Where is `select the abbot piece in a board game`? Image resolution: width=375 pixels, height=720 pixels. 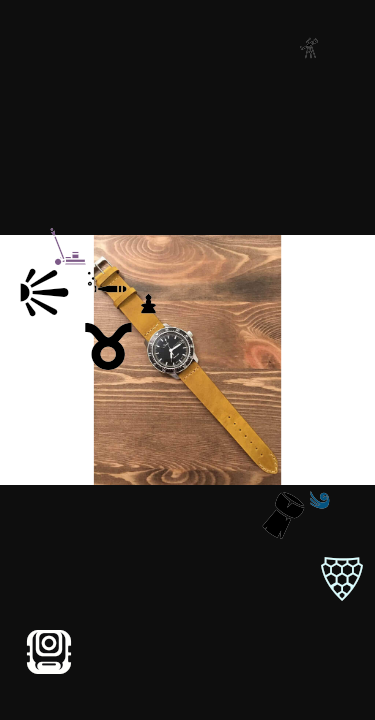 select the abbot piece in a board game is located at coordinates (148, 303).